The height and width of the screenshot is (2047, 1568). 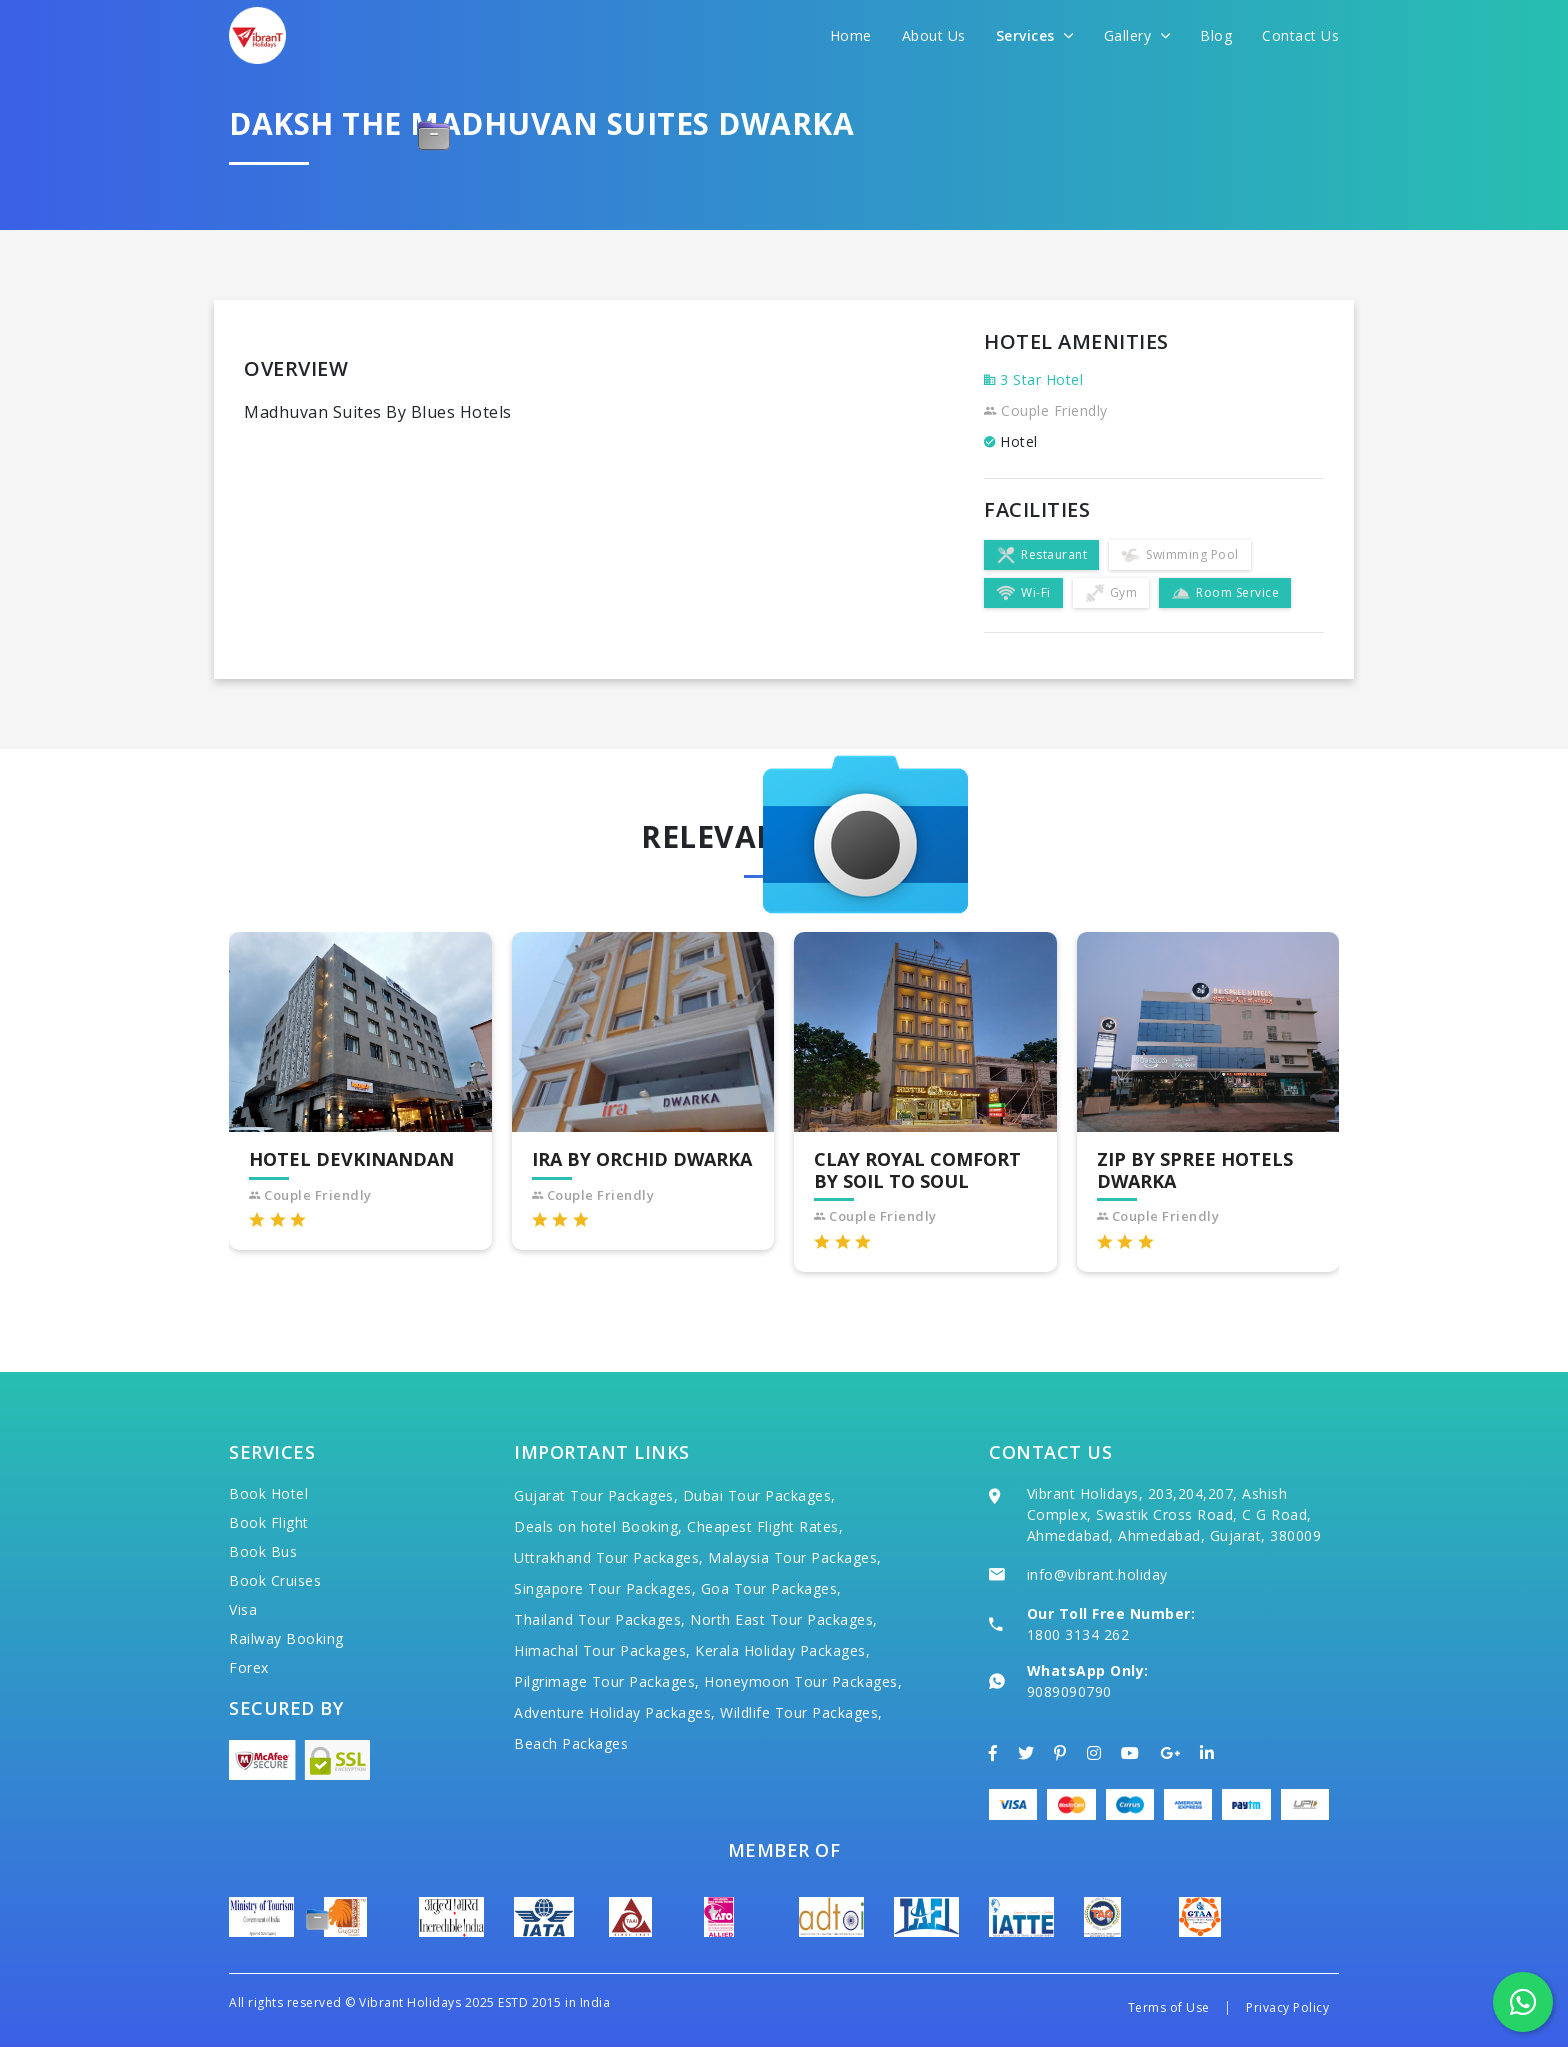 I want to click on open the camera app, so click(x=865, y=836).